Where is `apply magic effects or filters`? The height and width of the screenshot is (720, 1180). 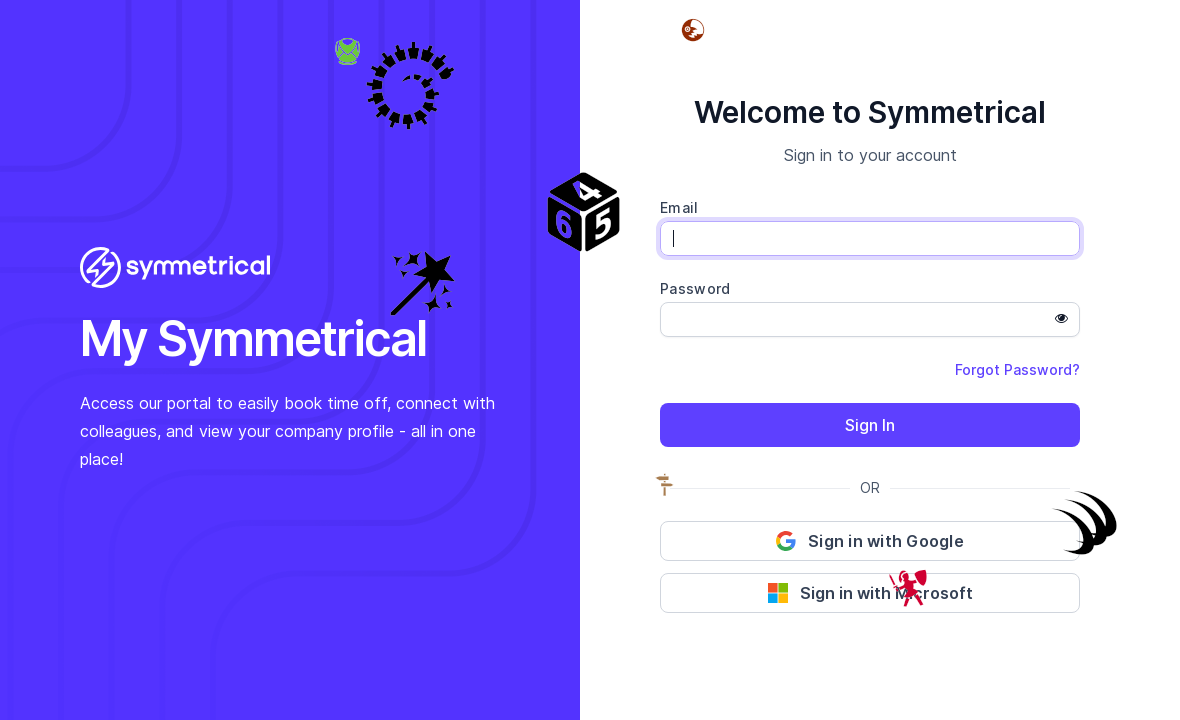 apply magic effects or filters is located at coordinates (423, 283).